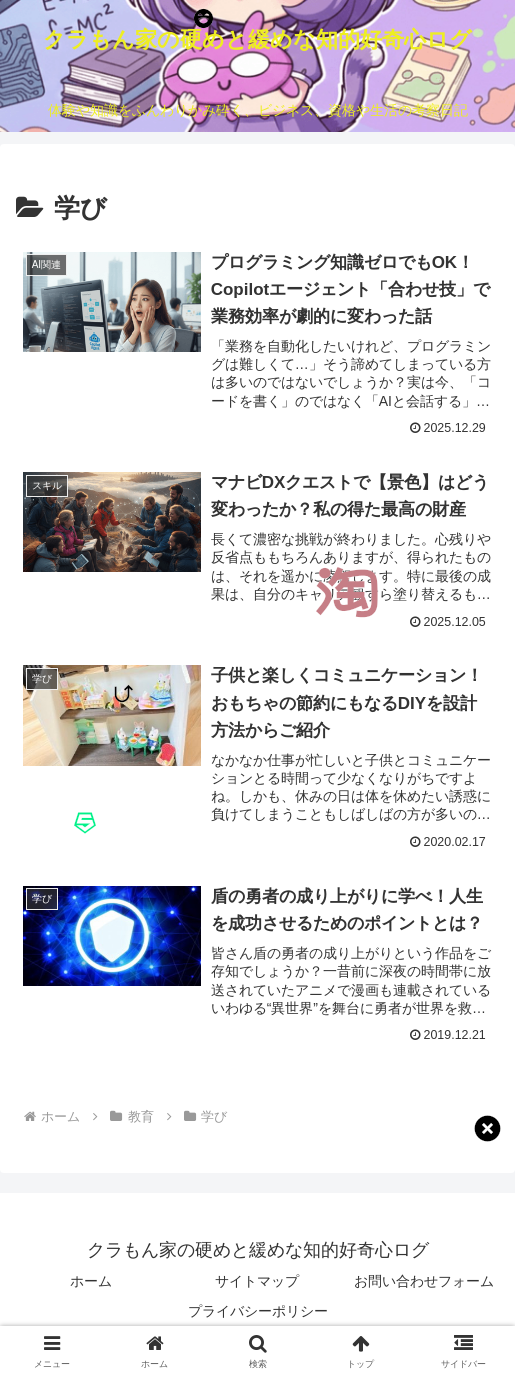 The height and width of the screenshot is (1376, 515). Describe the element at coordinates (346, 592) in the screenshot. I see `open Taobao app` at that location.